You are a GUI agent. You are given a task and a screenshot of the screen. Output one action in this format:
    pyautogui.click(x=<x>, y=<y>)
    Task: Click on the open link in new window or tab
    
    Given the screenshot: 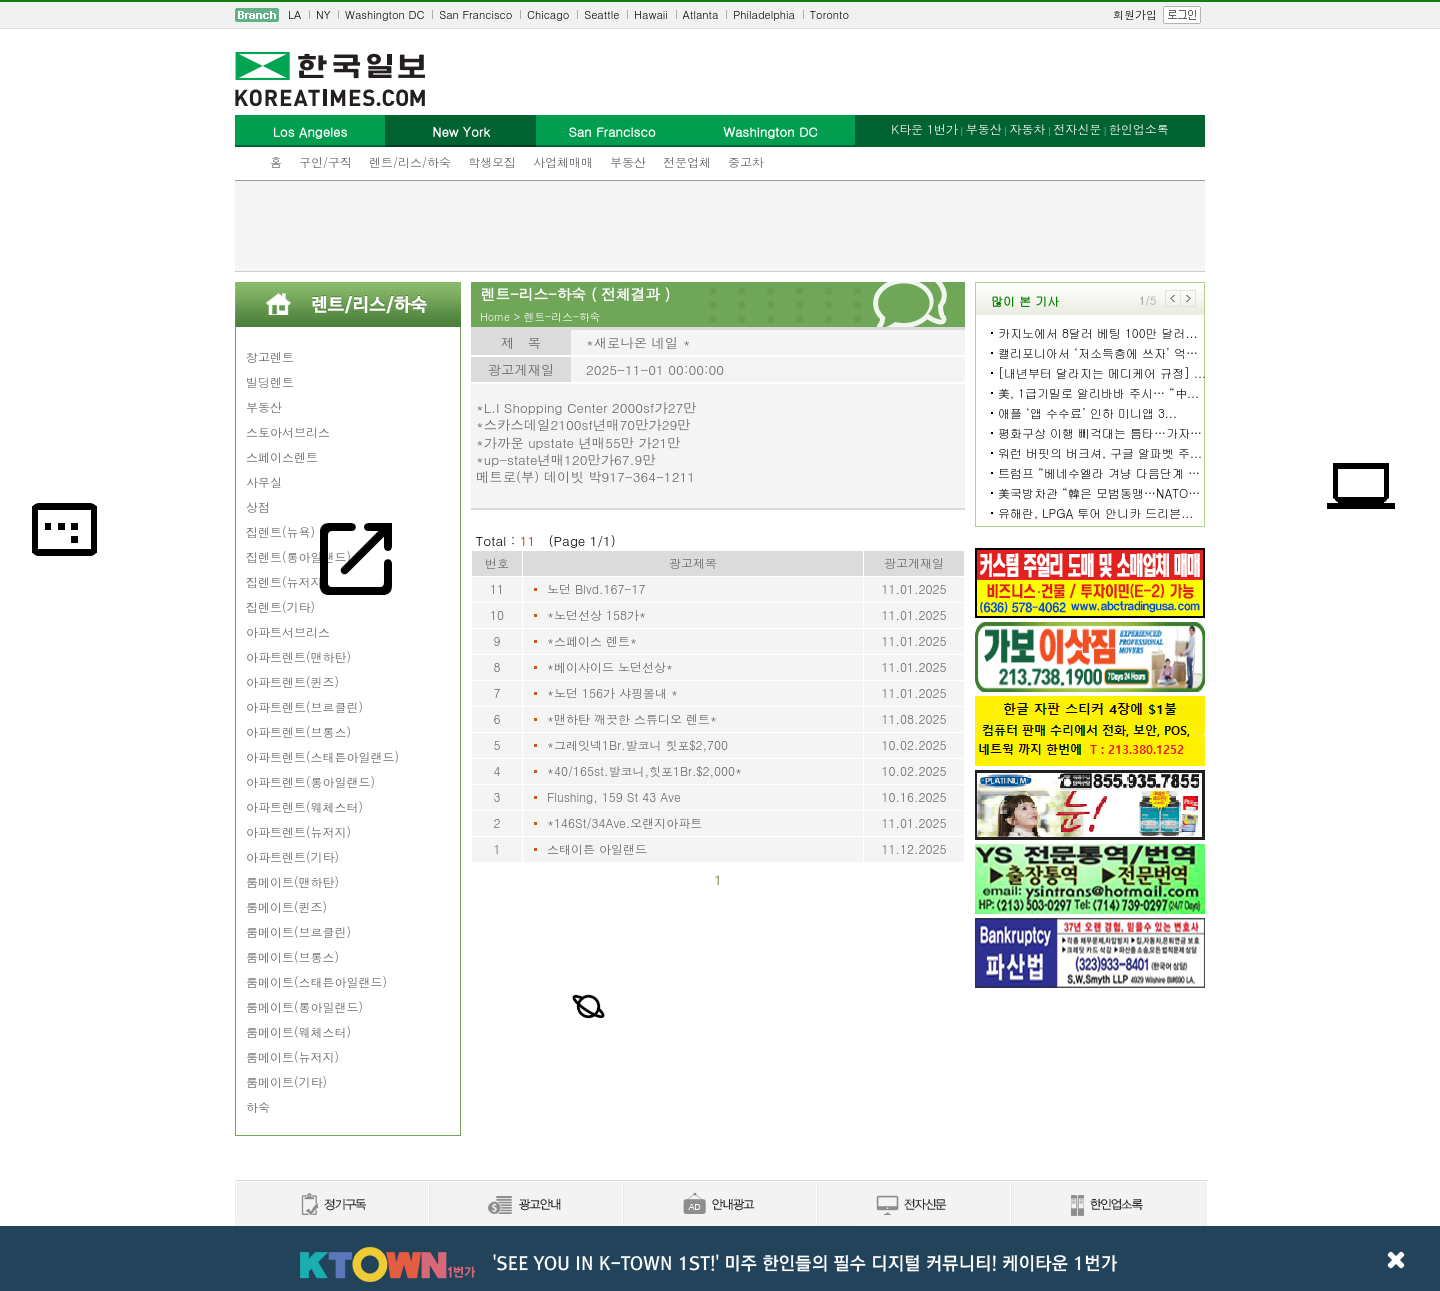 What is the action you would take?
    pyautogui.click(x=356, y=559)
    